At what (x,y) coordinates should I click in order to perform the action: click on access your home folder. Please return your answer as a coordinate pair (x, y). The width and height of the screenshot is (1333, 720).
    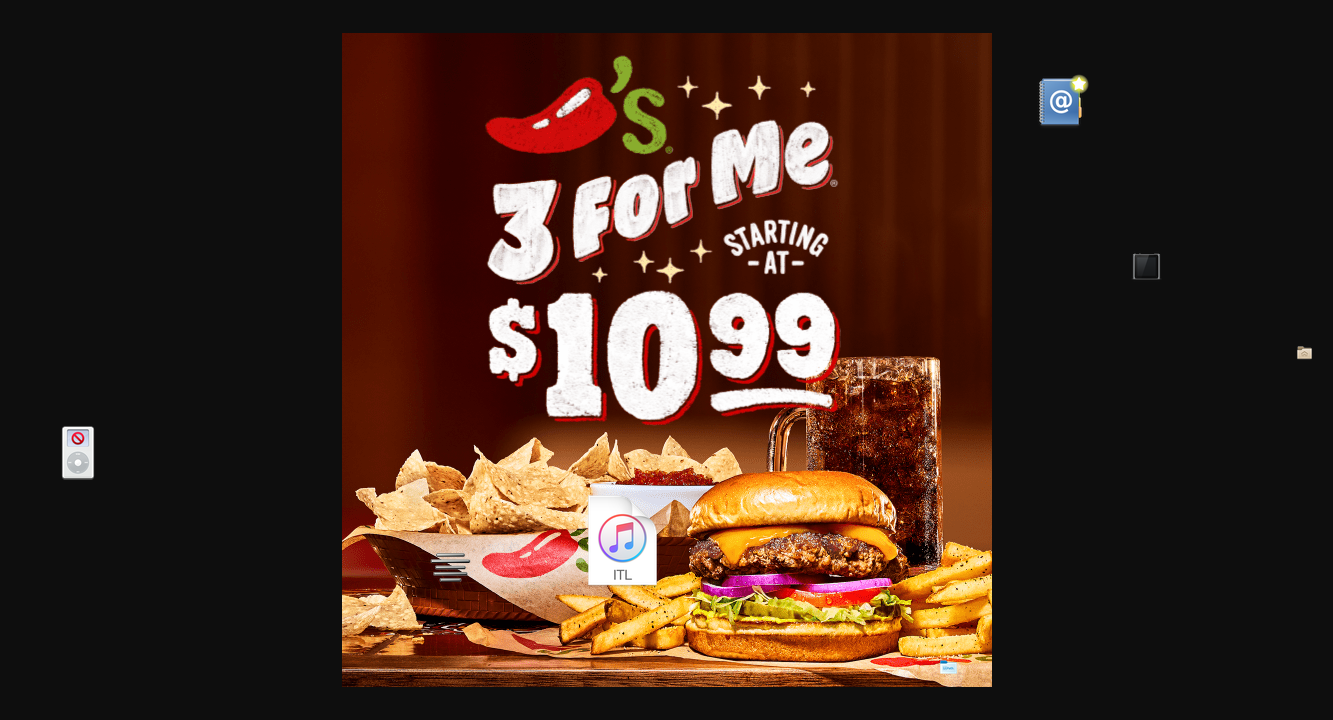
    Looking at the image, I should click on (1304, 353).